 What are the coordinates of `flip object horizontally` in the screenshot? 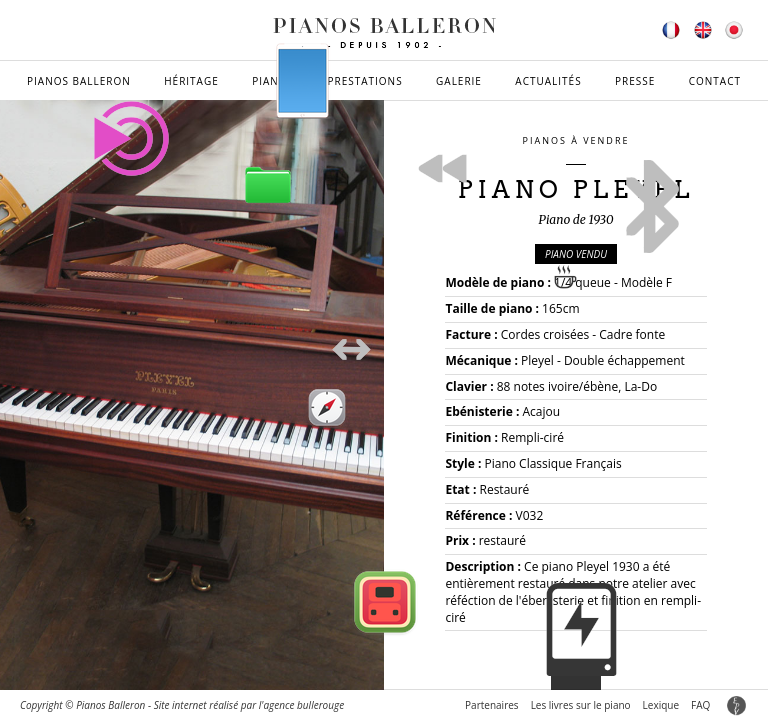 It's located at (351, 349).